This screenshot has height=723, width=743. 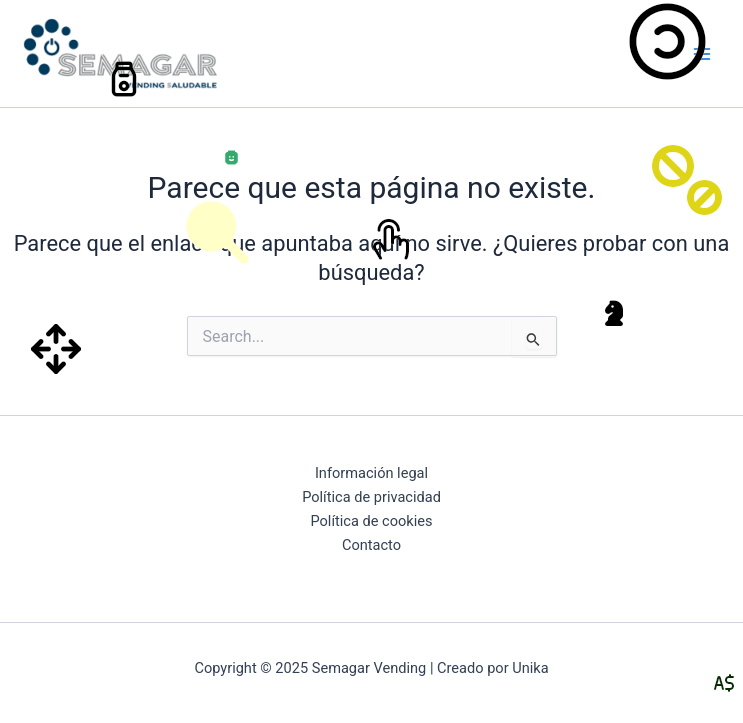 What do you see at coordinates (124, 79) in the screenshot?
I see `view dairy or milk products` at bounding box center [124, 79].